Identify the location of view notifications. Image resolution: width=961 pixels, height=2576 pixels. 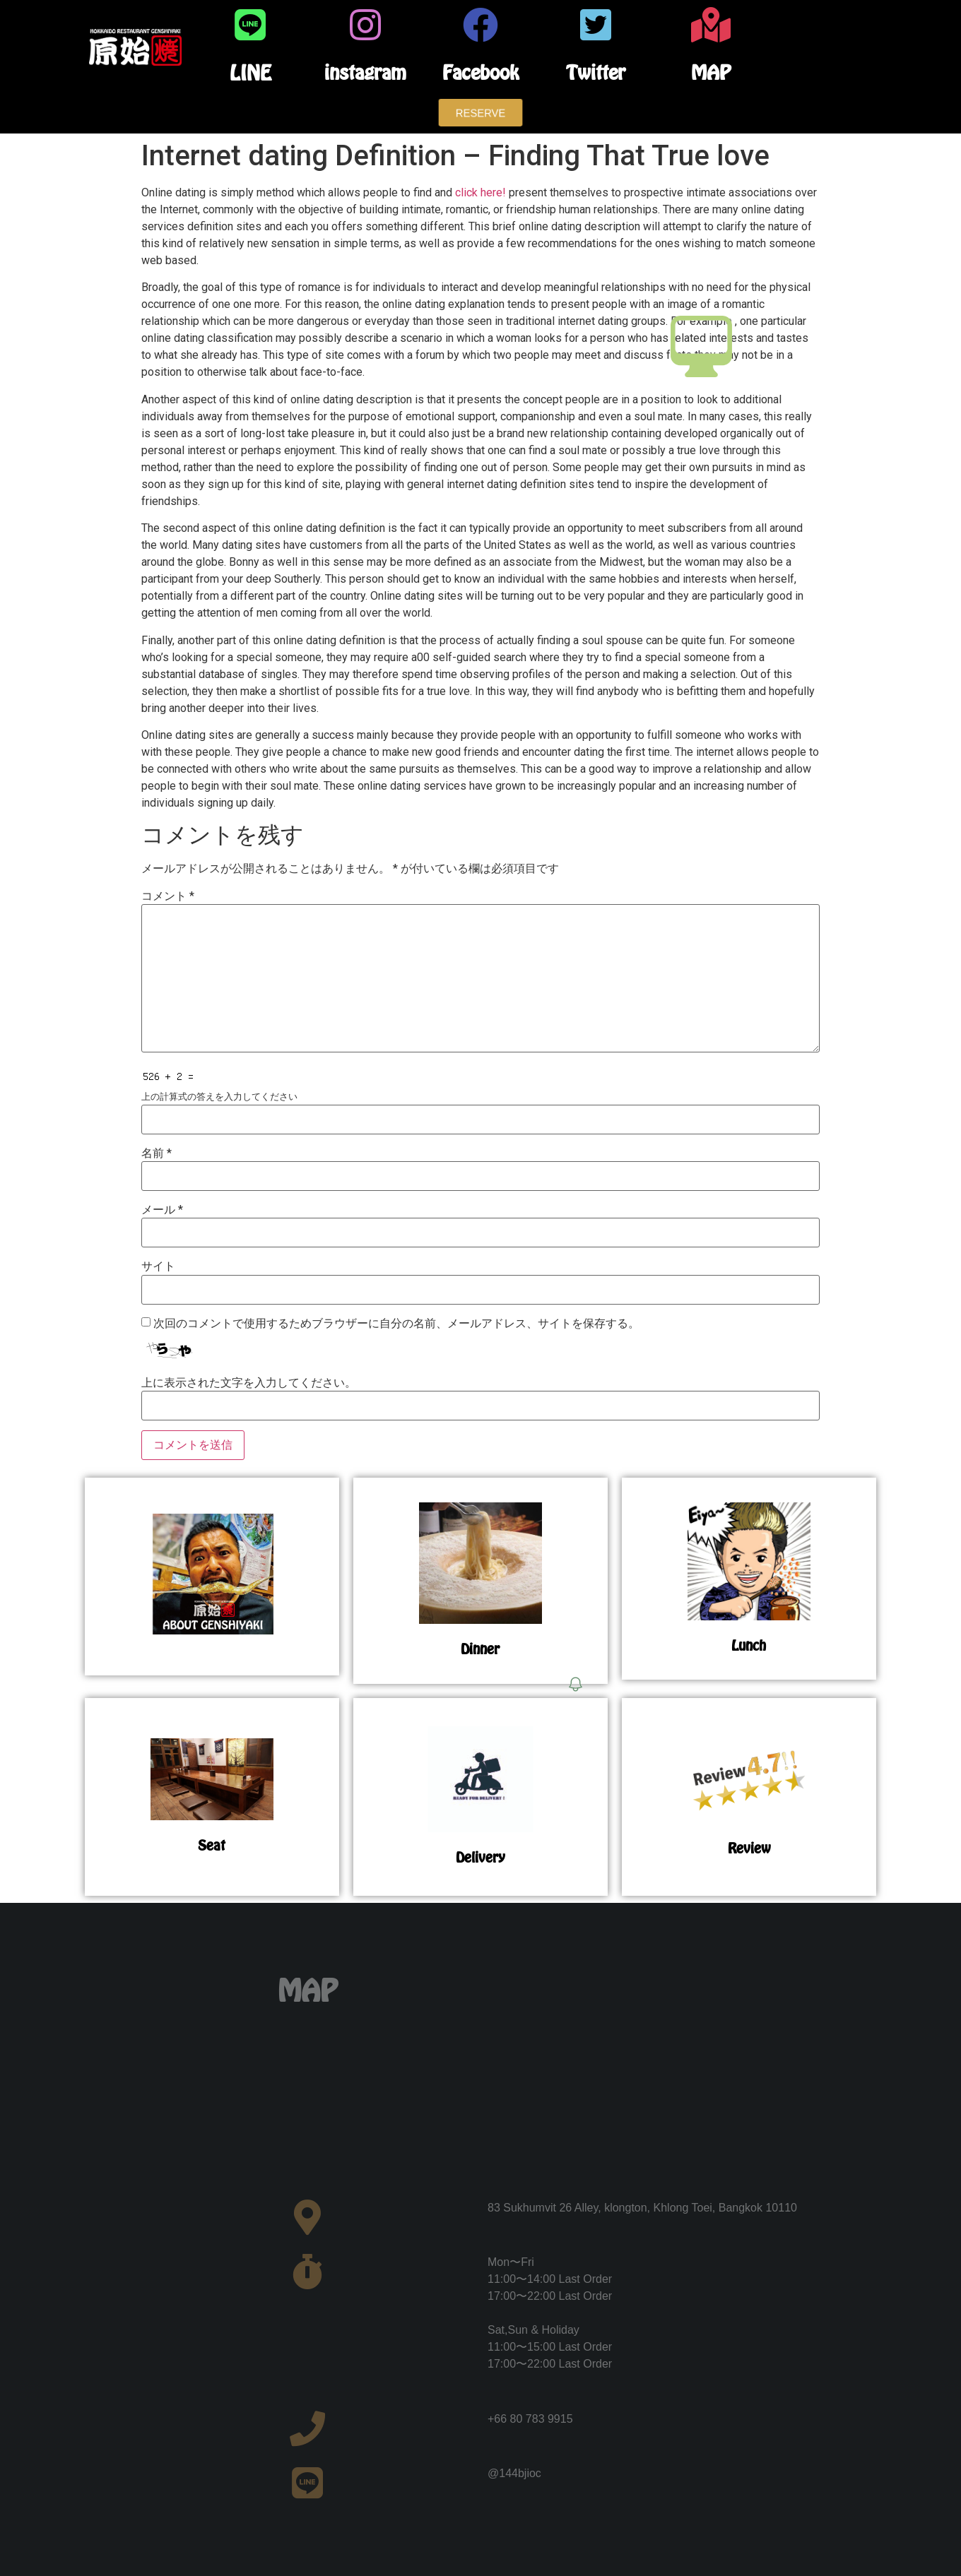
(575, 1684).